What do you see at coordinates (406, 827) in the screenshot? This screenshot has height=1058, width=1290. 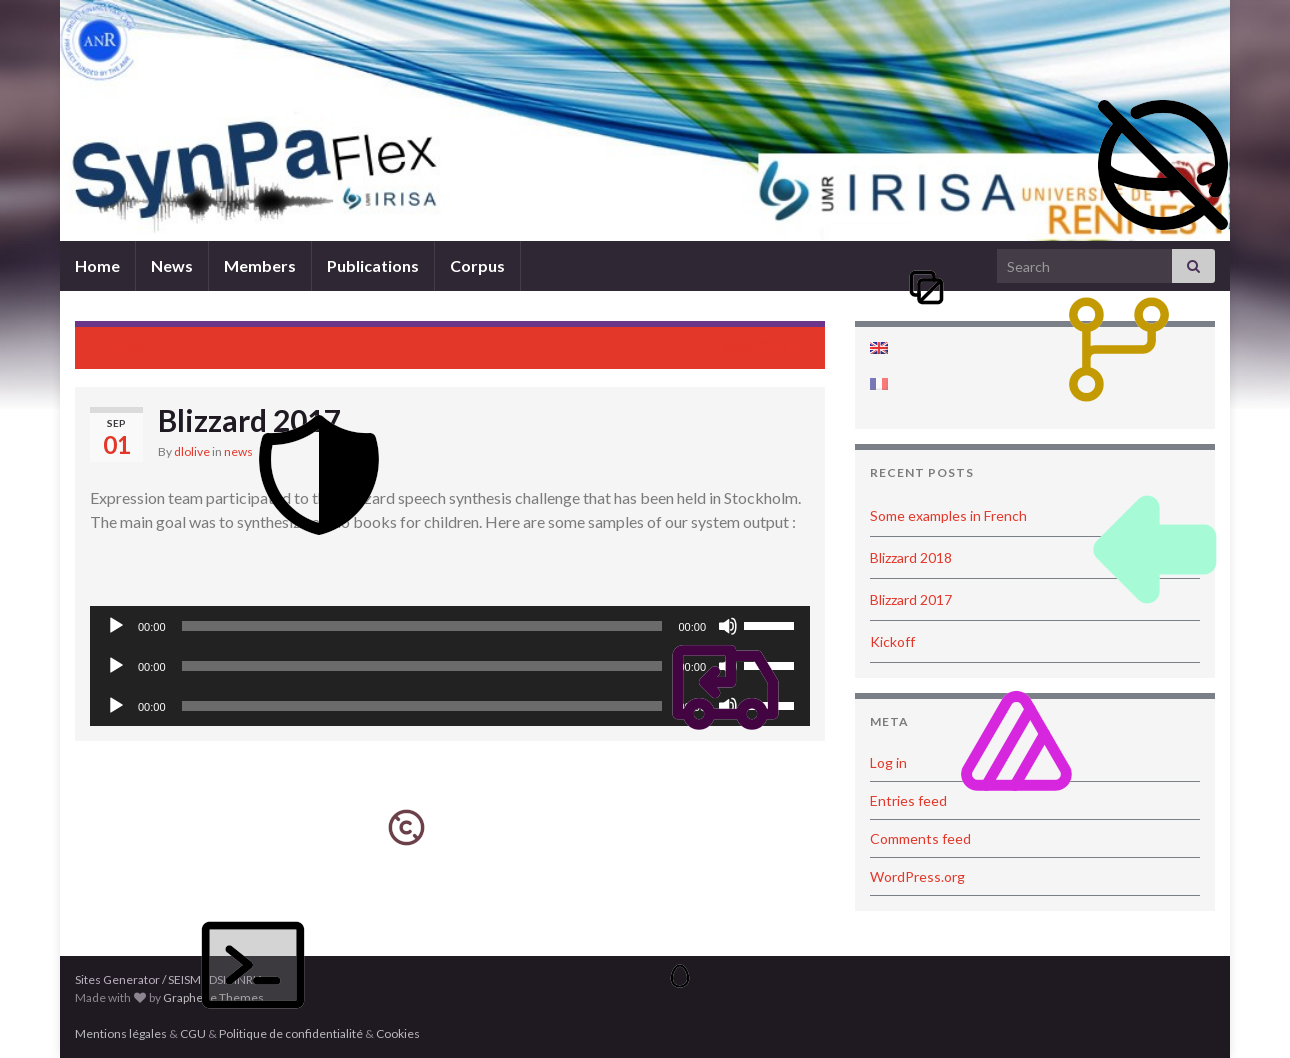 I see `indicates content is copyright-free or in the public domain` at bounding box center [406, 827].